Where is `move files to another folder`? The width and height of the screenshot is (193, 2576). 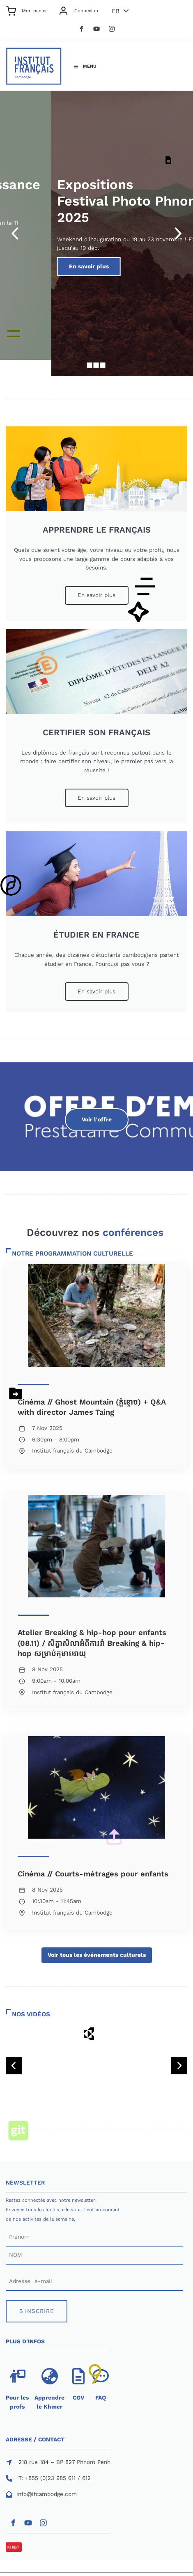 move files to another folder is located at coordinates (16, 1393).